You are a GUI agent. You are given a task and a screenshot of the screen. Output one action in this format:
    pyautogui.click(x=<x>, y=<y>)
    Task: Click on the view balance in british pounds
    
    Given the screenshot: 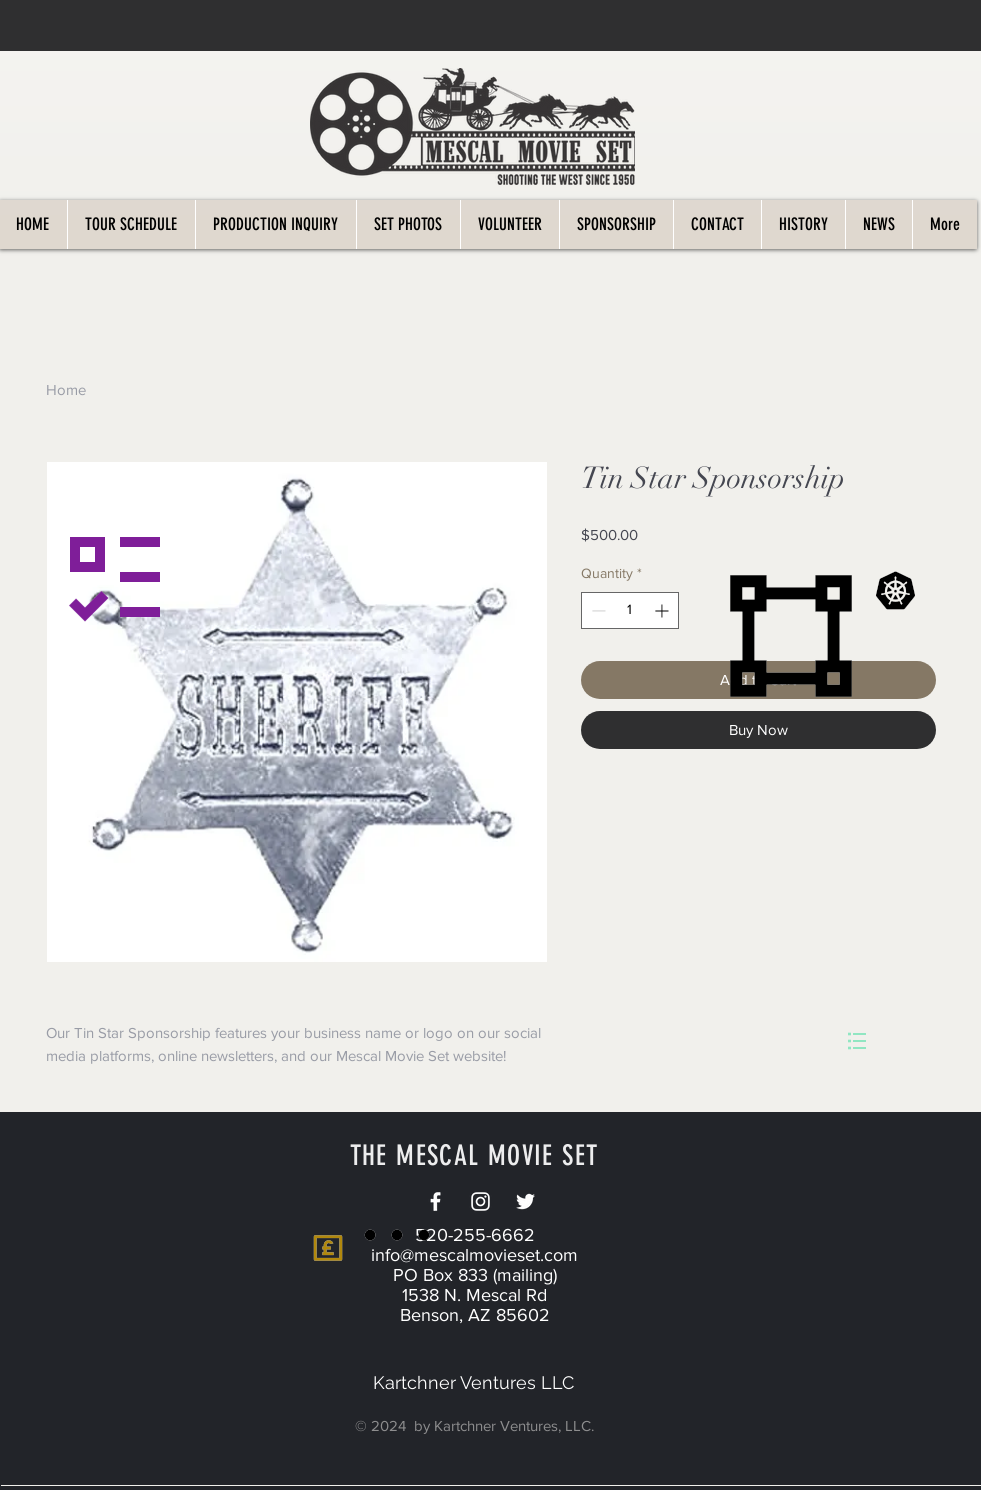 What is the action you would take?
    pyautogui.click(x=328, y=1248)
    